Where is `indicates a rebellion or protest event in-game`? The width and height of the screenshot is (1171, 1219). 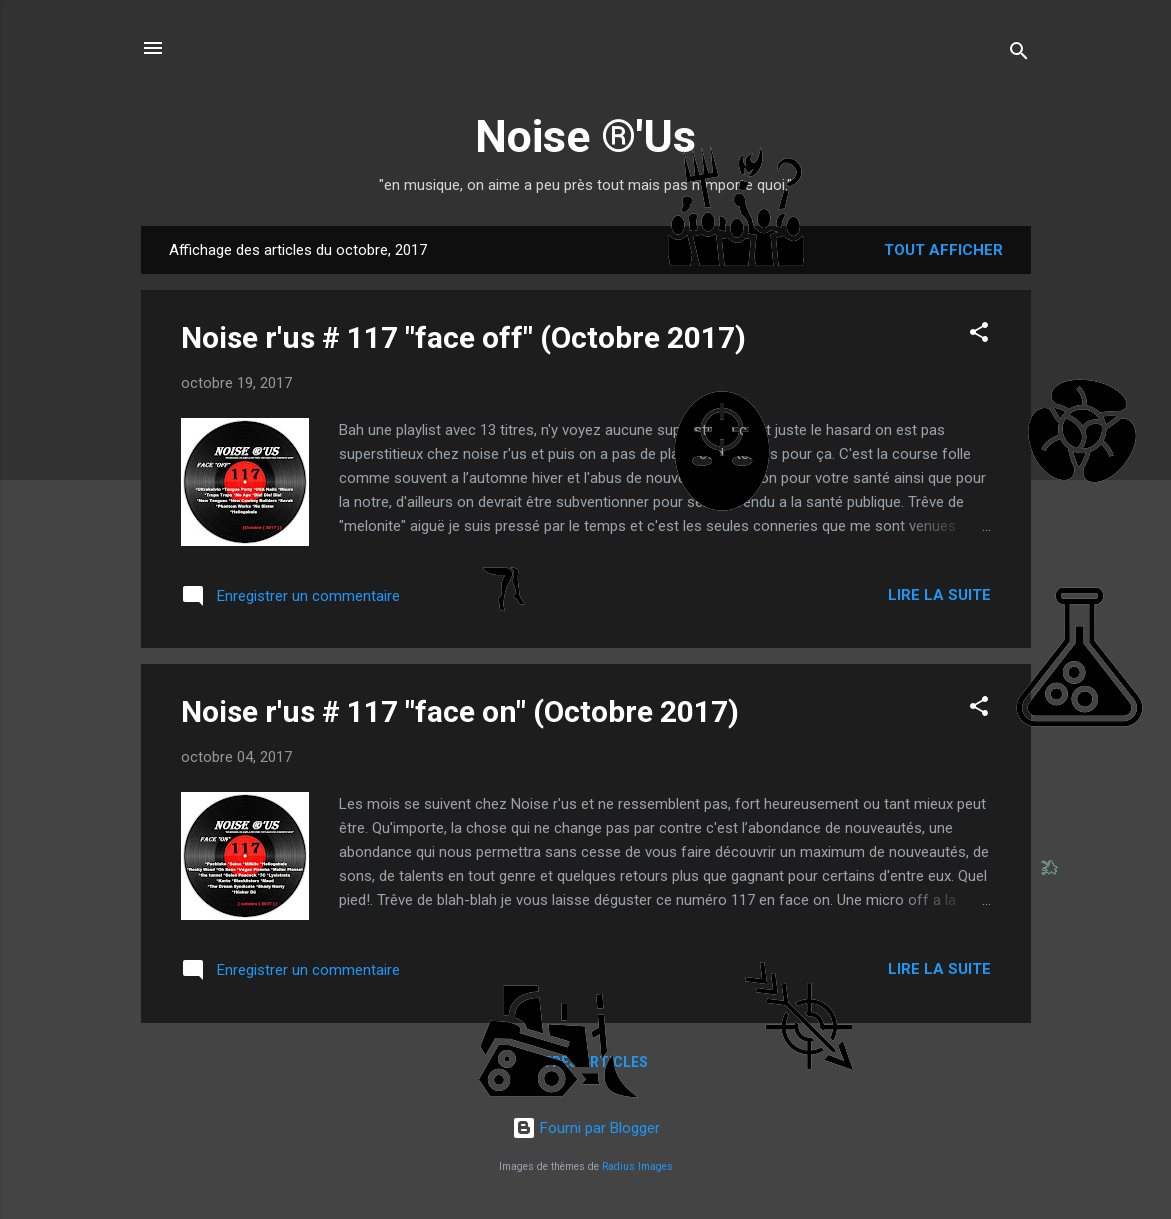 indicates a rebellion or protest event in-game is located at coordinates (736, 198).